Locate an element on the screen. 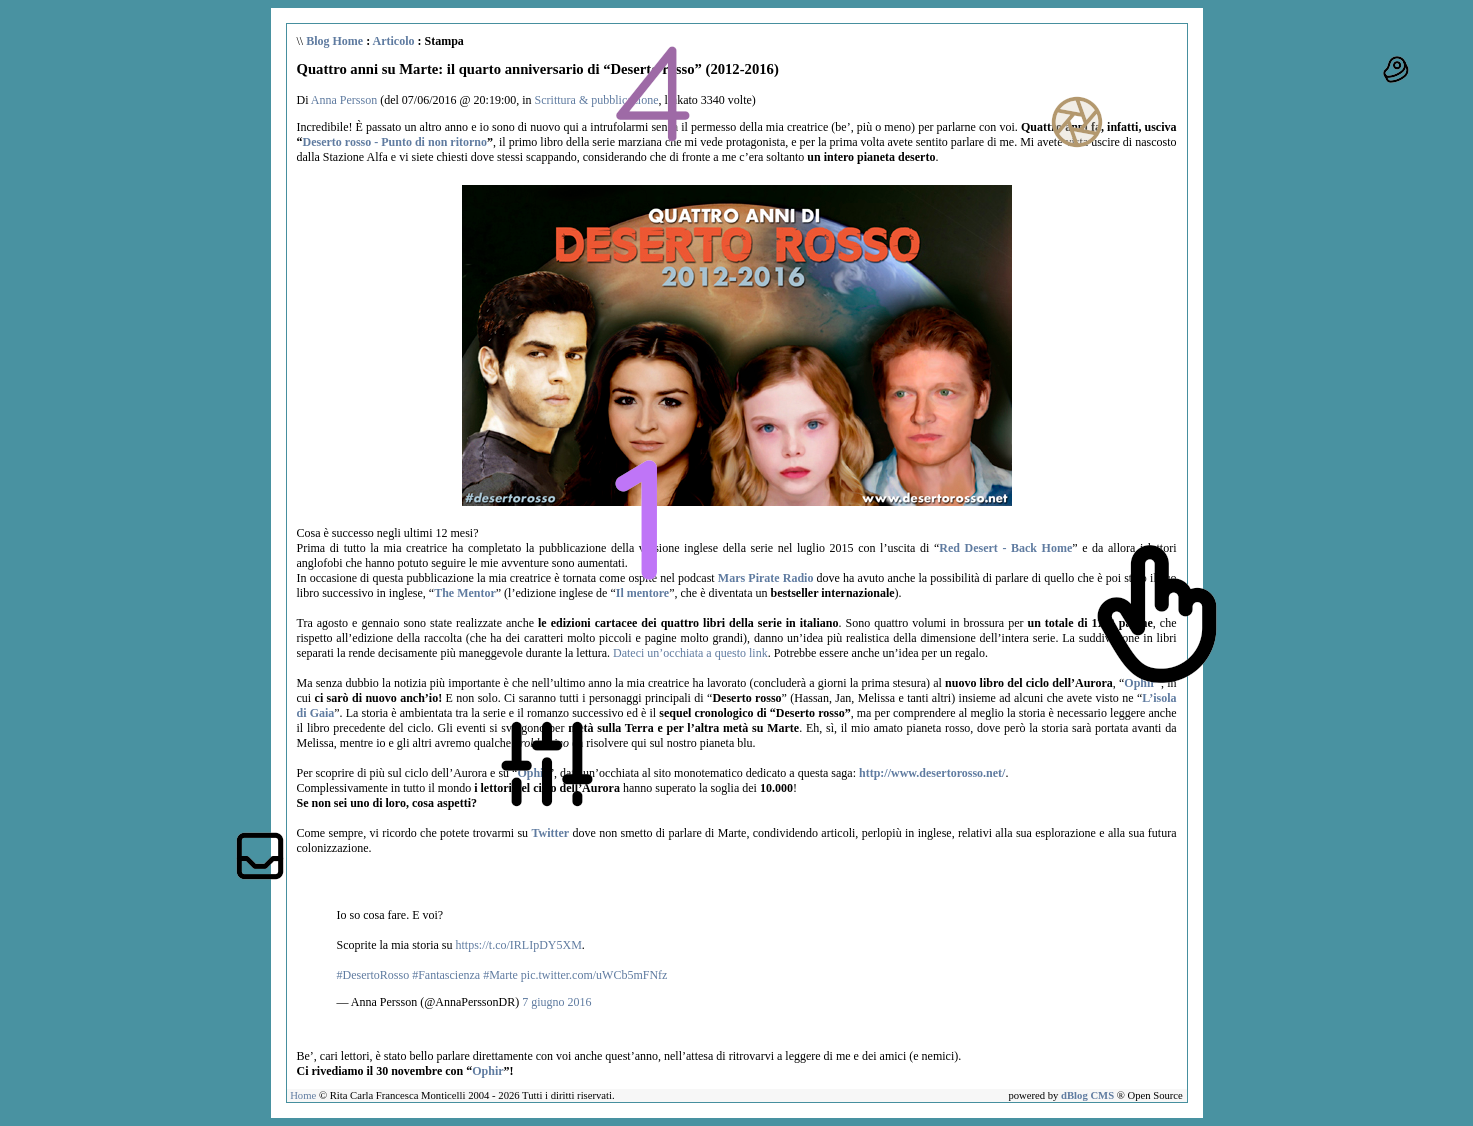 The height and width of the screenshot is (1126, 1473). indicates first place or top ranking is located at coordinates (644, 520).